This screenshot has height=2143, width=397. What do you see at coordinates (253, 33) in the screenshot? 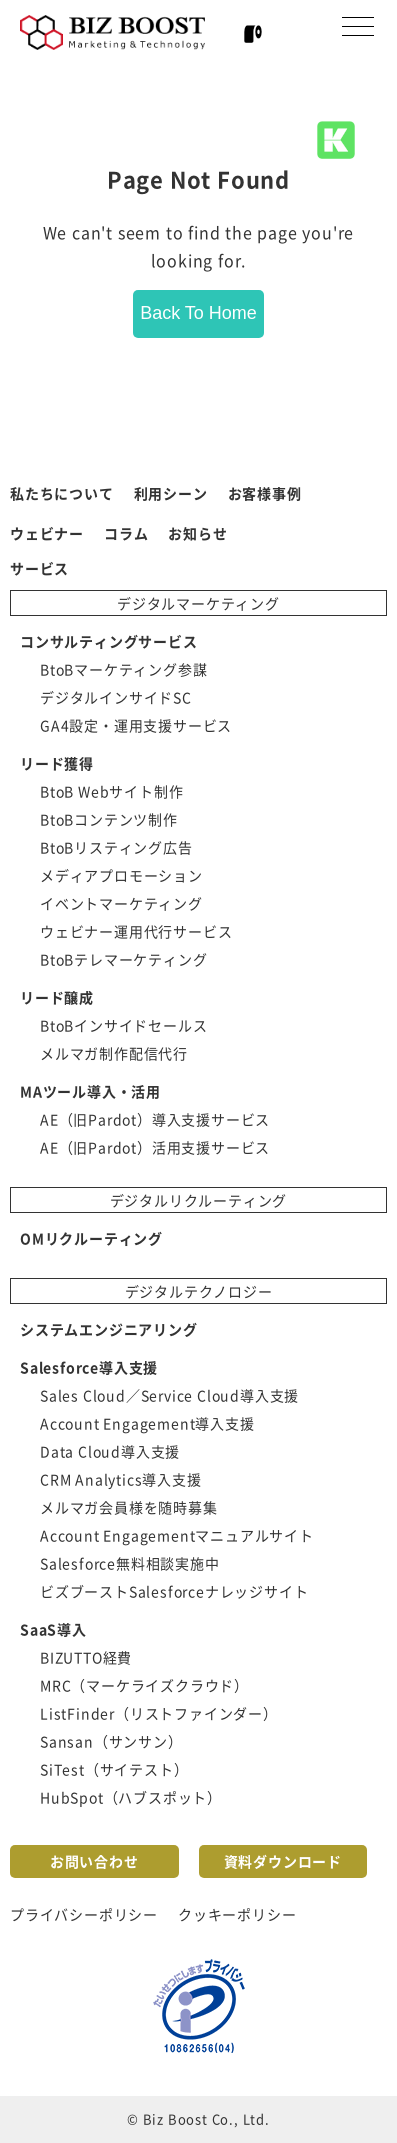
I see `indicates restroom or bathroom location` at bounding box center [253, 33].